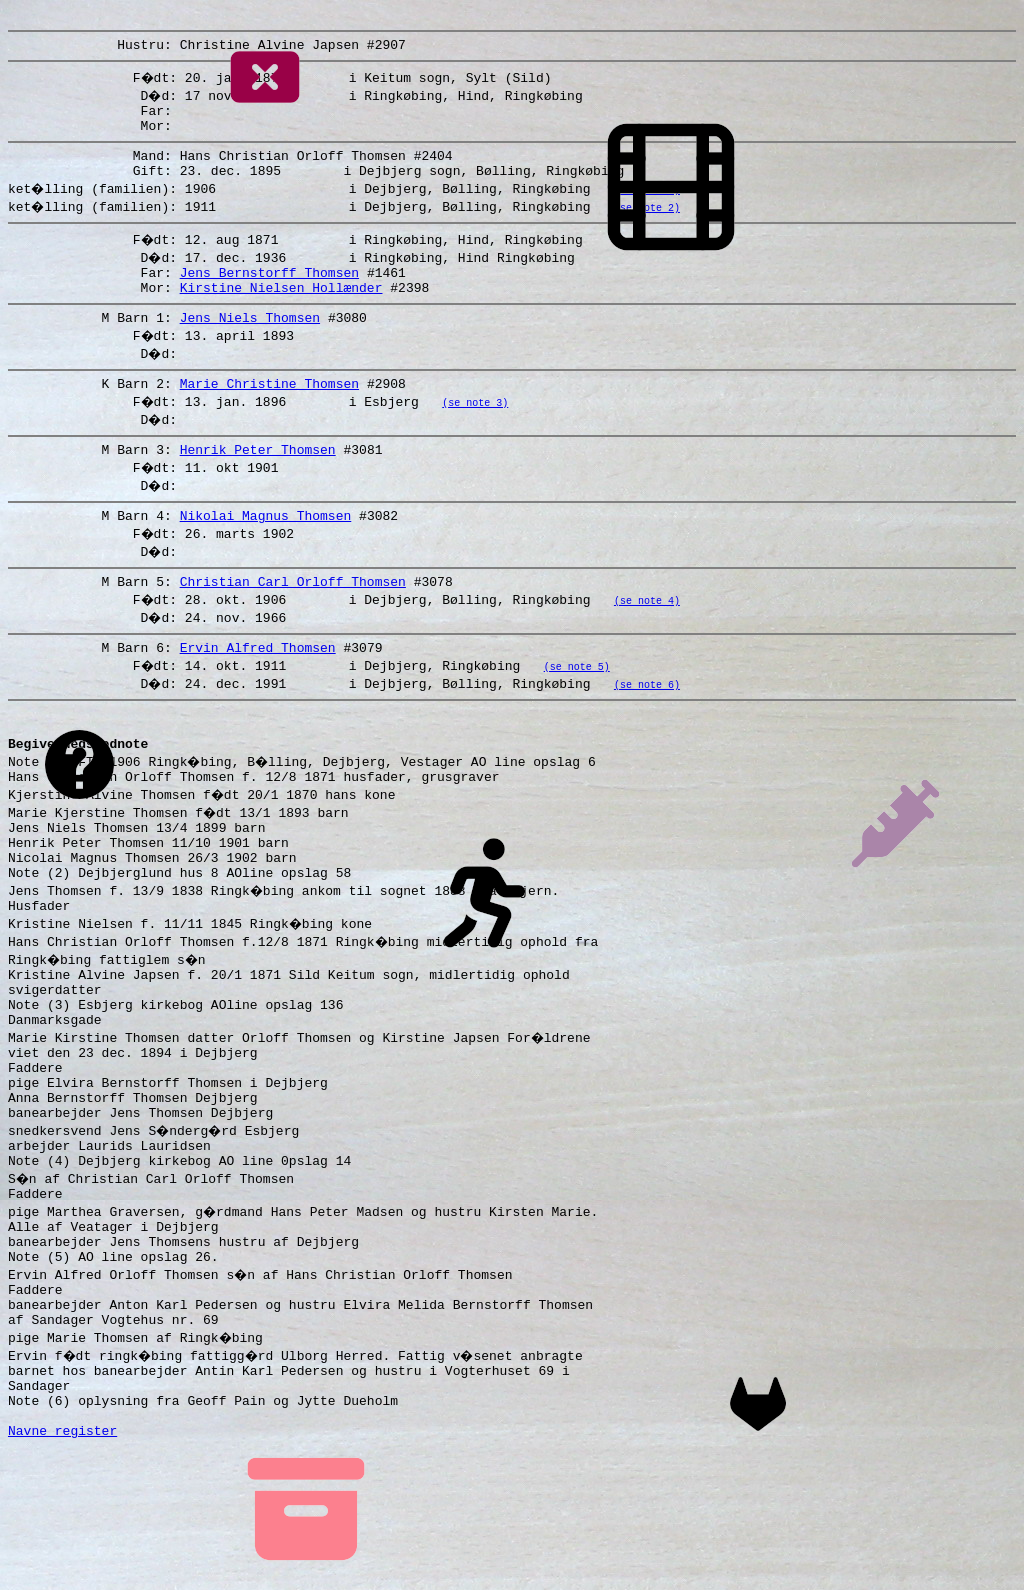 This screenshot has width=1024, height=1590. Describe the element at coordinates (79, 764) in the screenshot. I see `access help or support` at that location.